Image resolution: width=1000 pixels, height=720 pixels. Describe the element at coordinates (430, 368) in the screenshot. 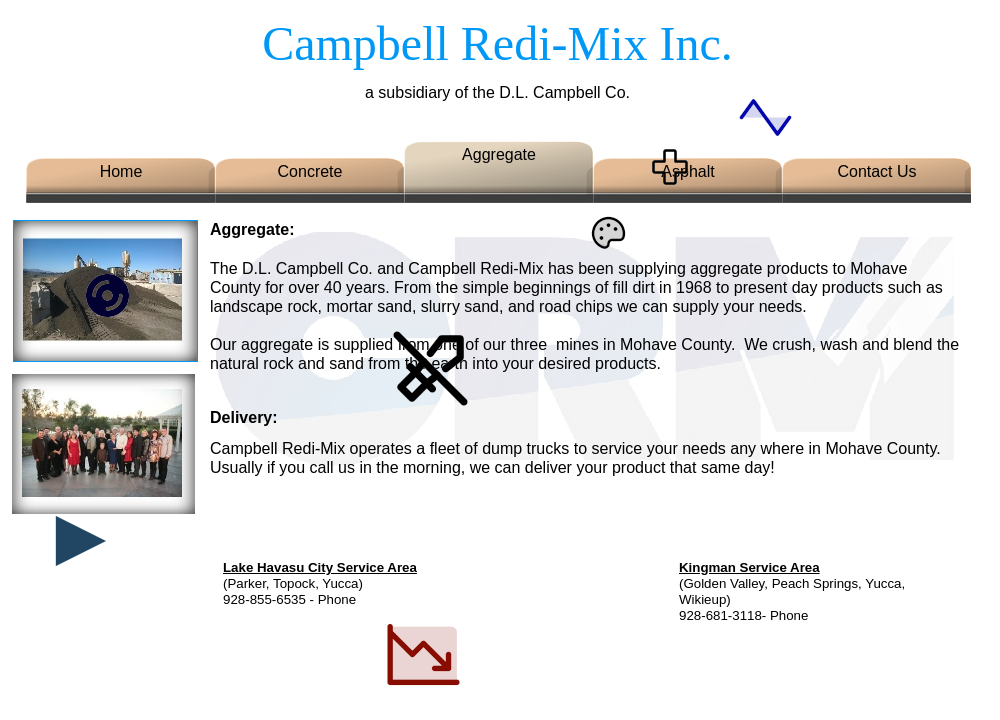

I see `disable combat mode` at that location.